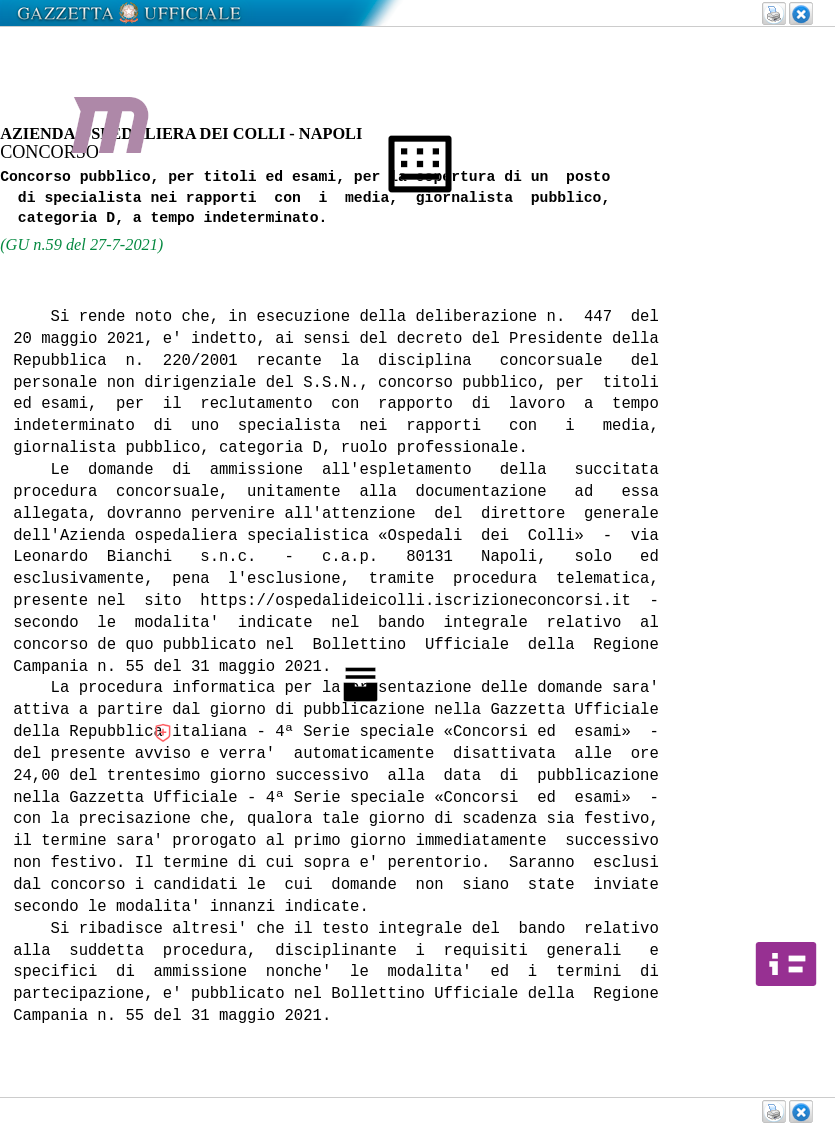  Describe the element at coordinates (110, 125) in the screenshot. I see `maxcdn logo - content delivery network service` at that location.